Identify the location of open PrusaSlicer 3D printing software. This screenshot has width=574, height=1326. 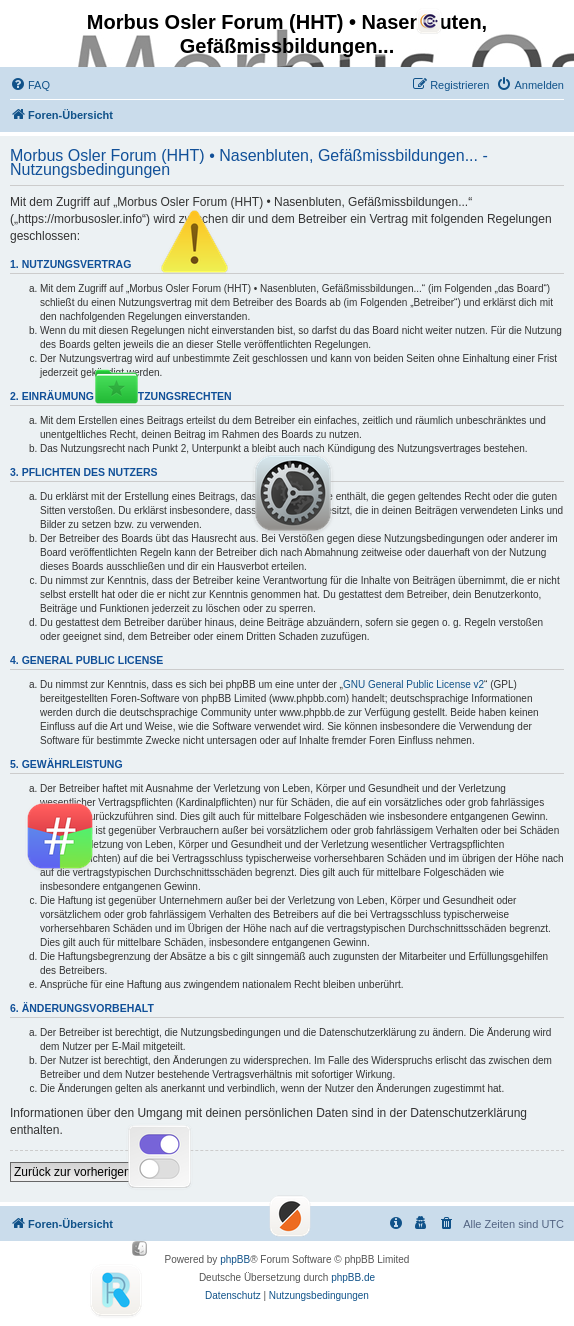
(290, 1216).